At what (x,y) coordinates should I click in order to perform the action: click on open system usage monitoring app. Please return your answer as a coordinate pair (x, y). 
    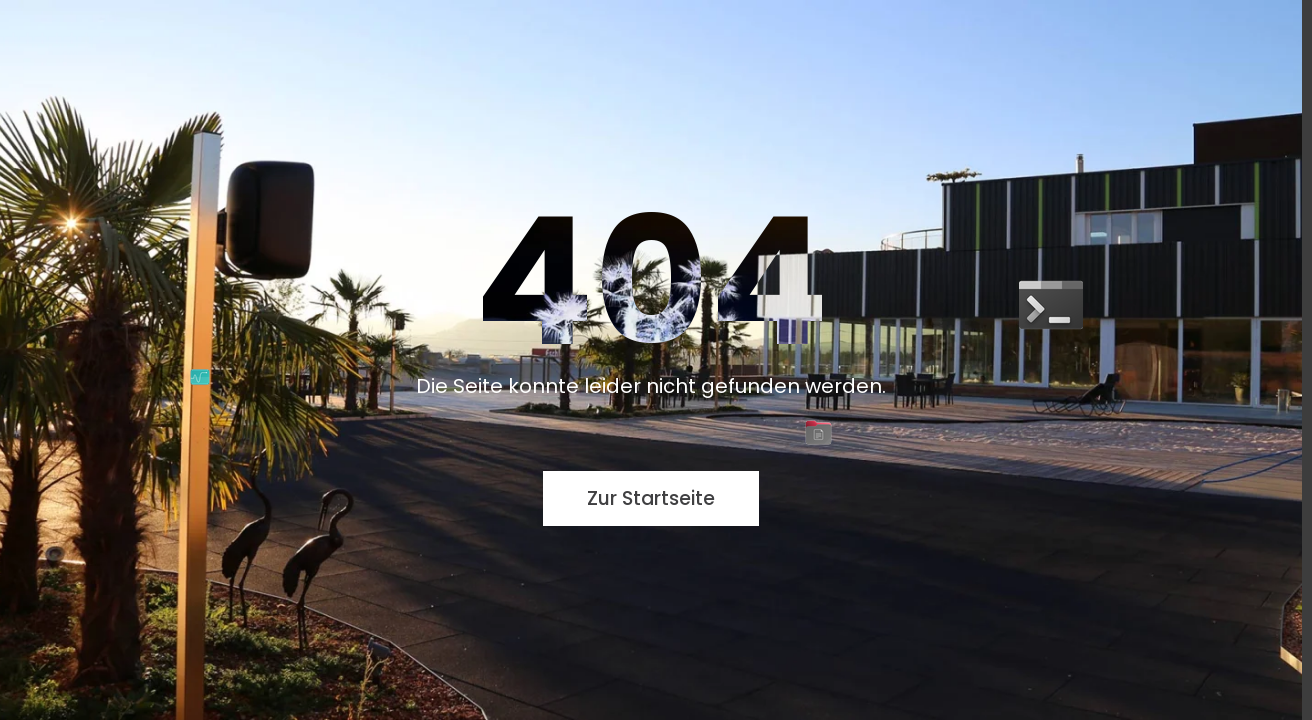
    Looking at the image, I should click on (200, 377).